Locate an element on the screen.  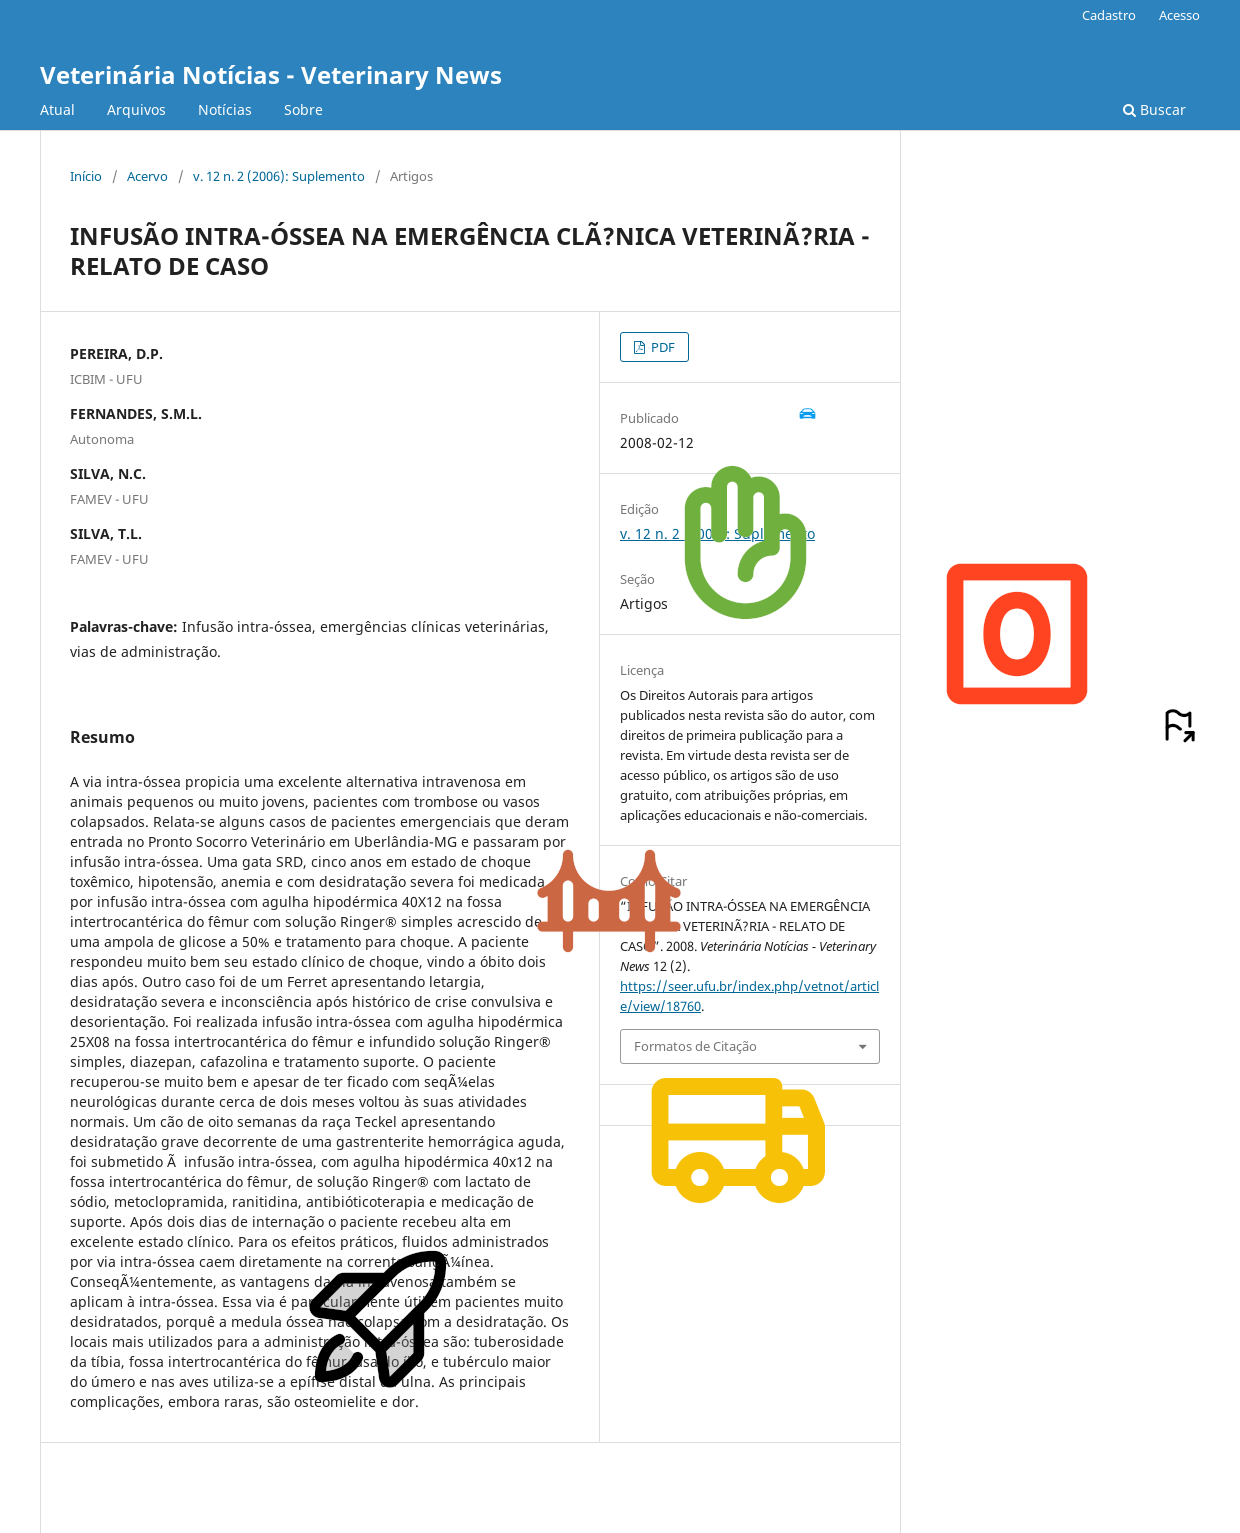
access sports car or vehicle settings is located at coordinates (807, 413).